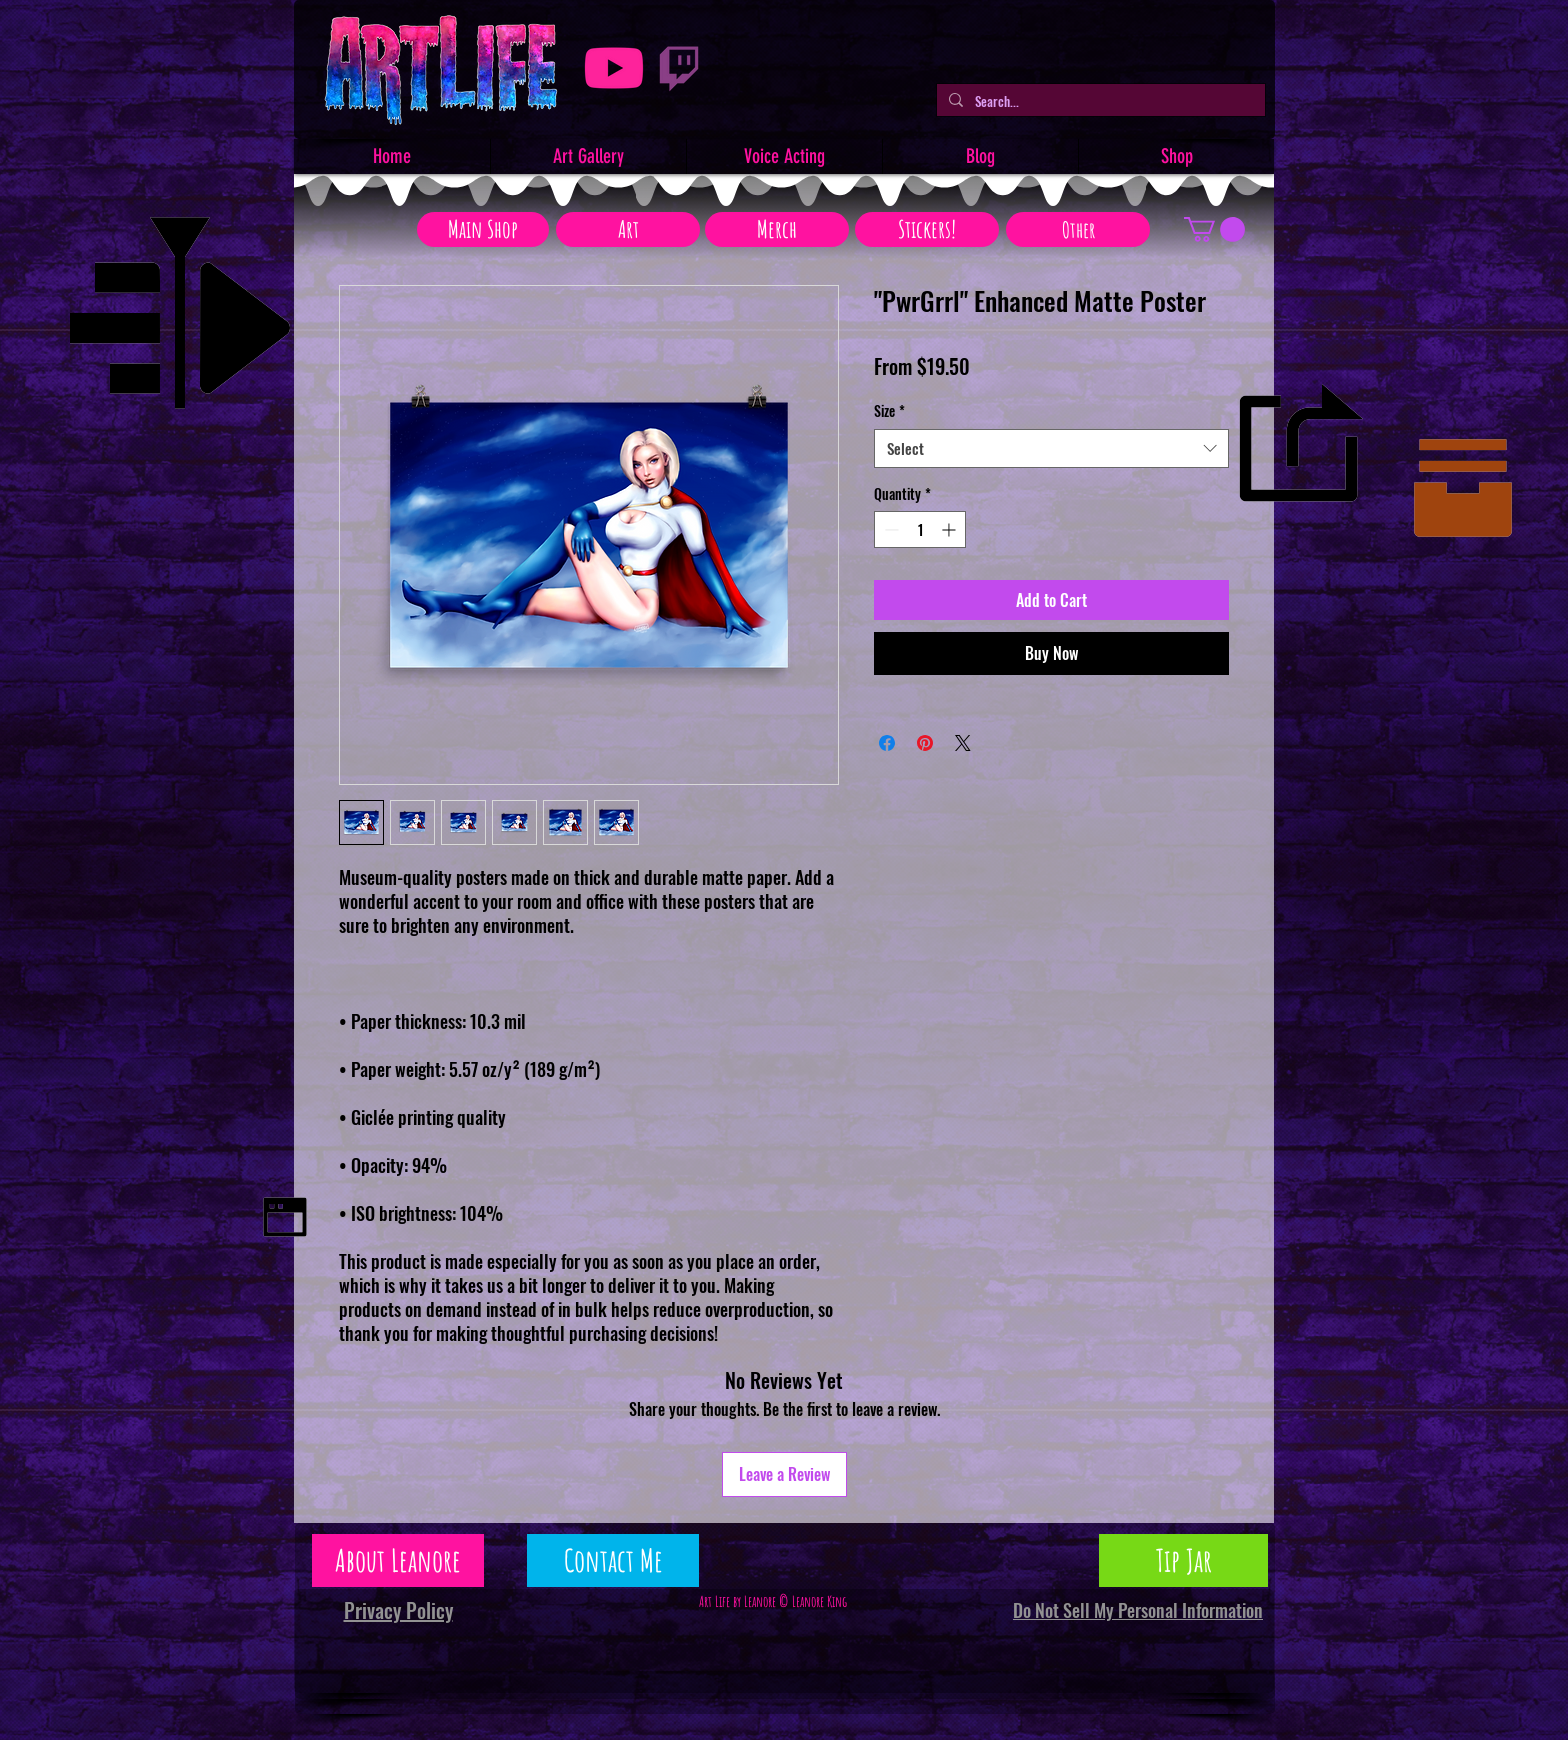  Describe the element at coordinates (180, 313) in the screenshot. I see `open kdenlive video editor` at that location.